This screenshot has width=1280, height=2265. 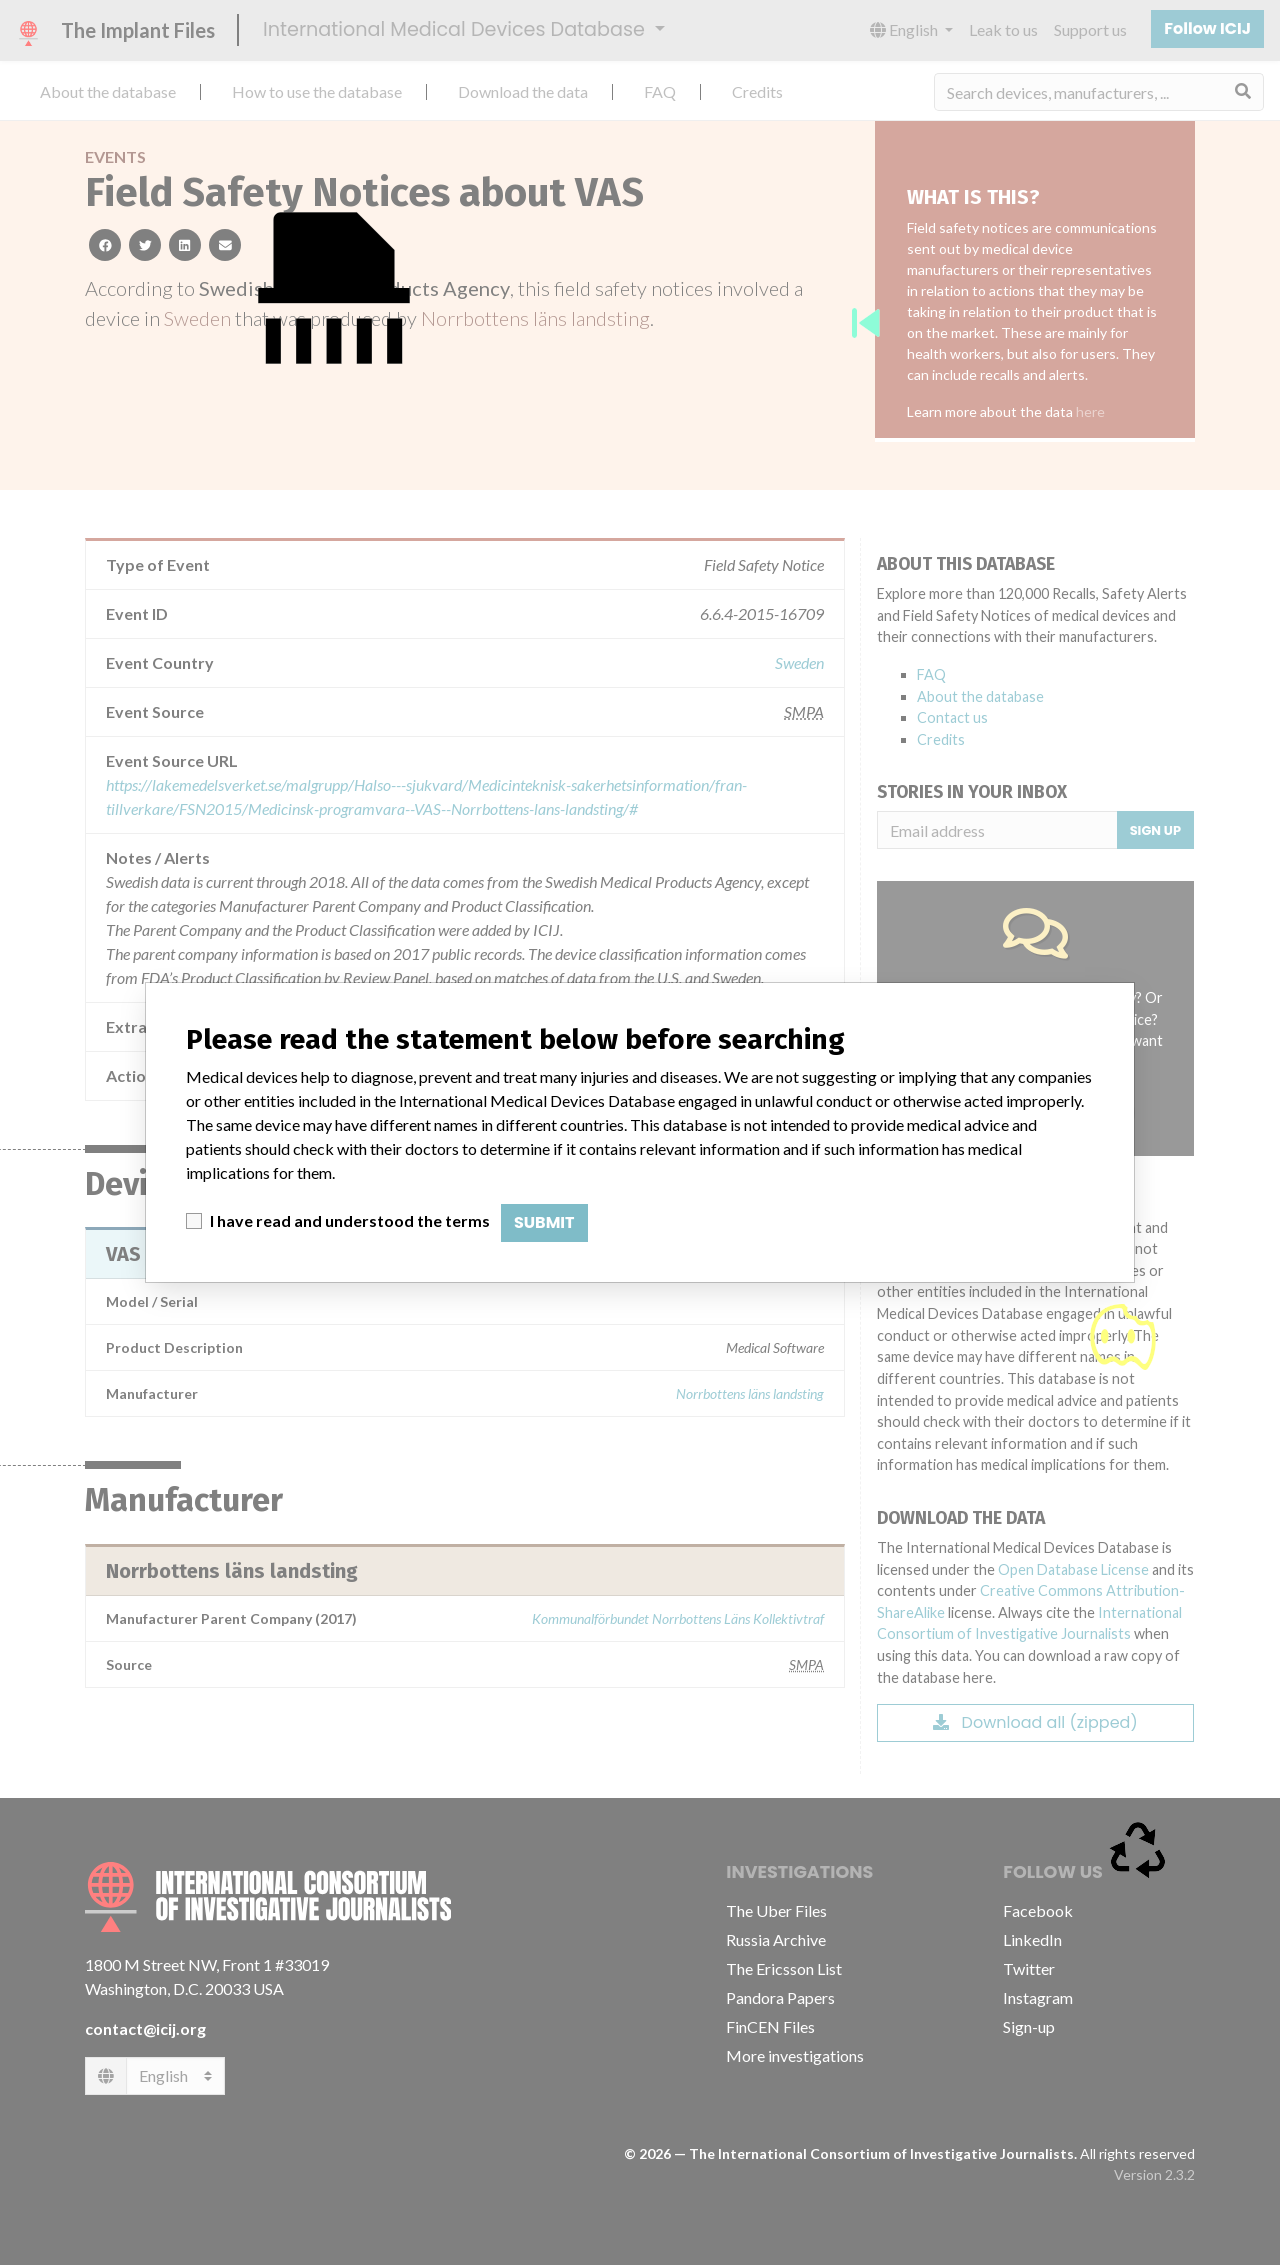 I want to click on skip to previous track, so click(x=867, y=323).